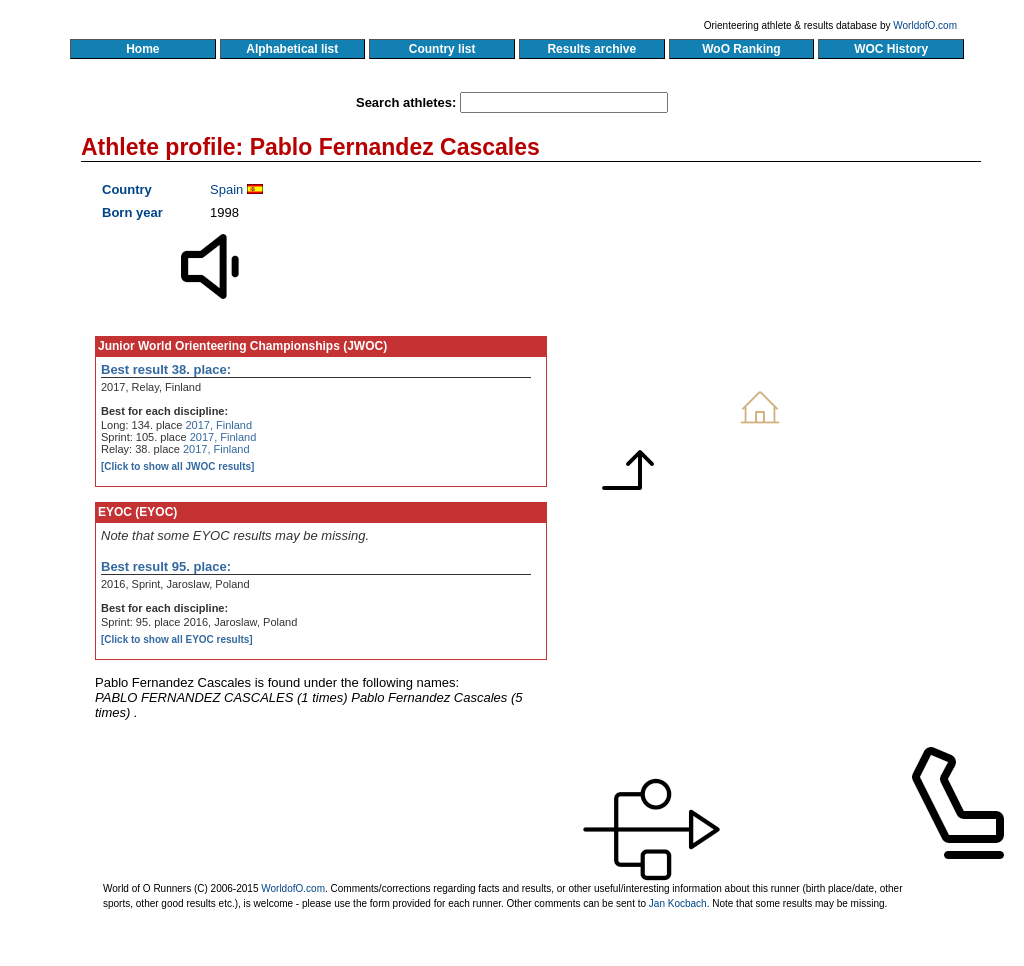  What do you see at coordinates (760, 408) in the screenshot?
I see `navigate to home screen` at bounding box center [760, 408].